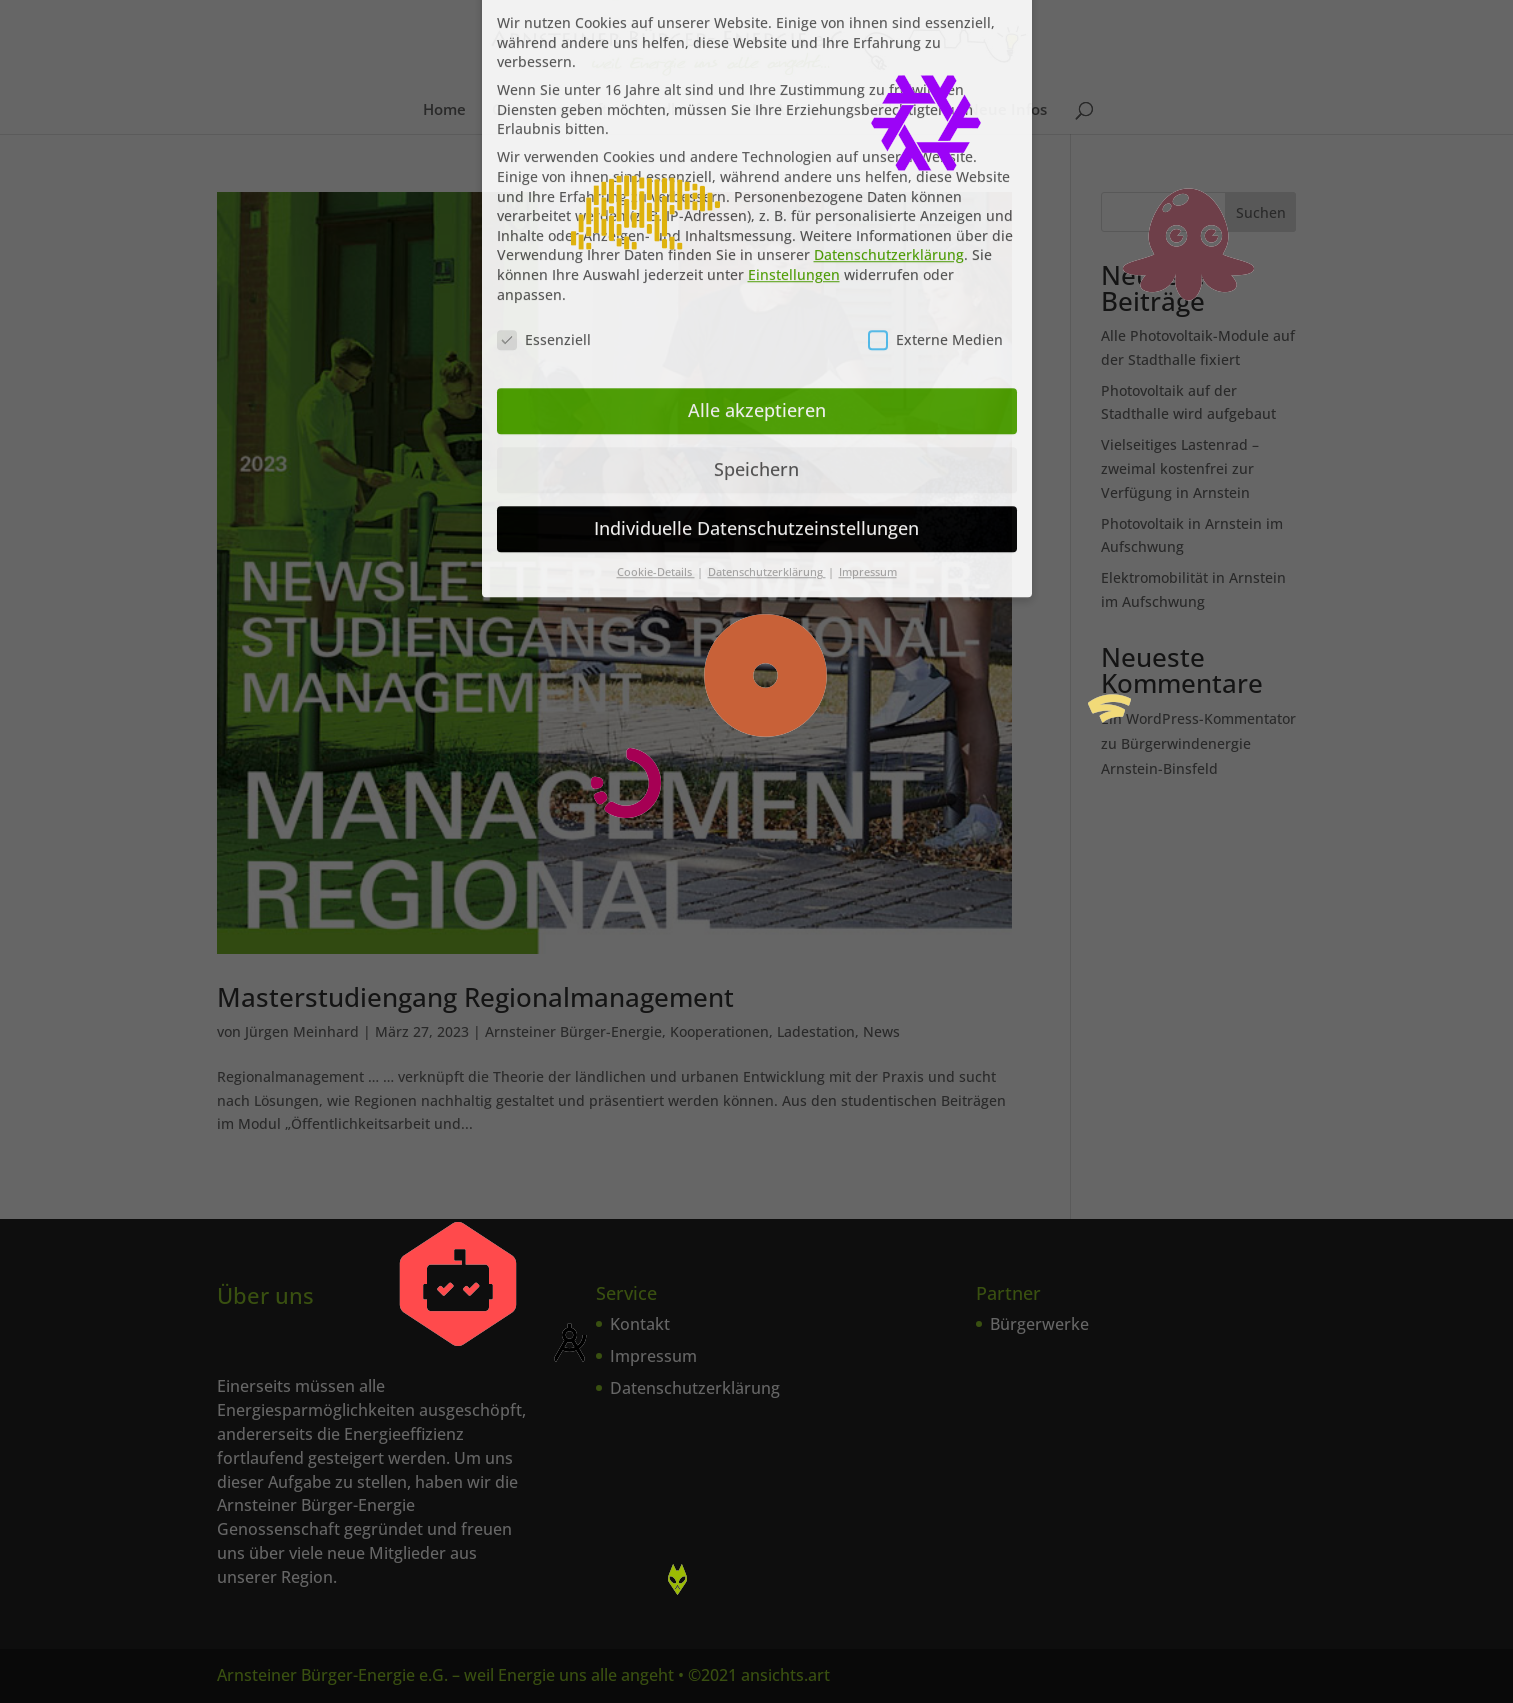 This screenshot has width=1513, height=1703. I want to click on open foobar2000 audio player, so click(677, 1579).